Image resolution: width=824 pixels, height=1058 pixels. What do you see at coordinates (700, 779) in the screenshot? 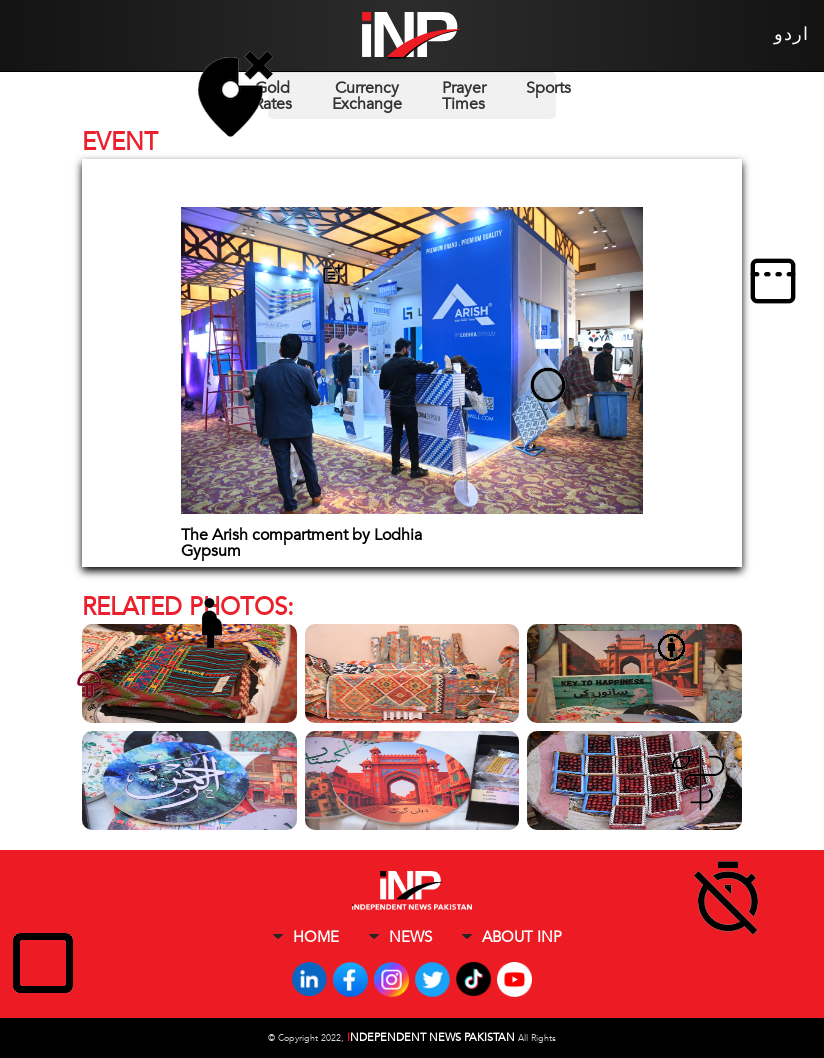
I see `access health or medical services` at bounding box center [700, 779].